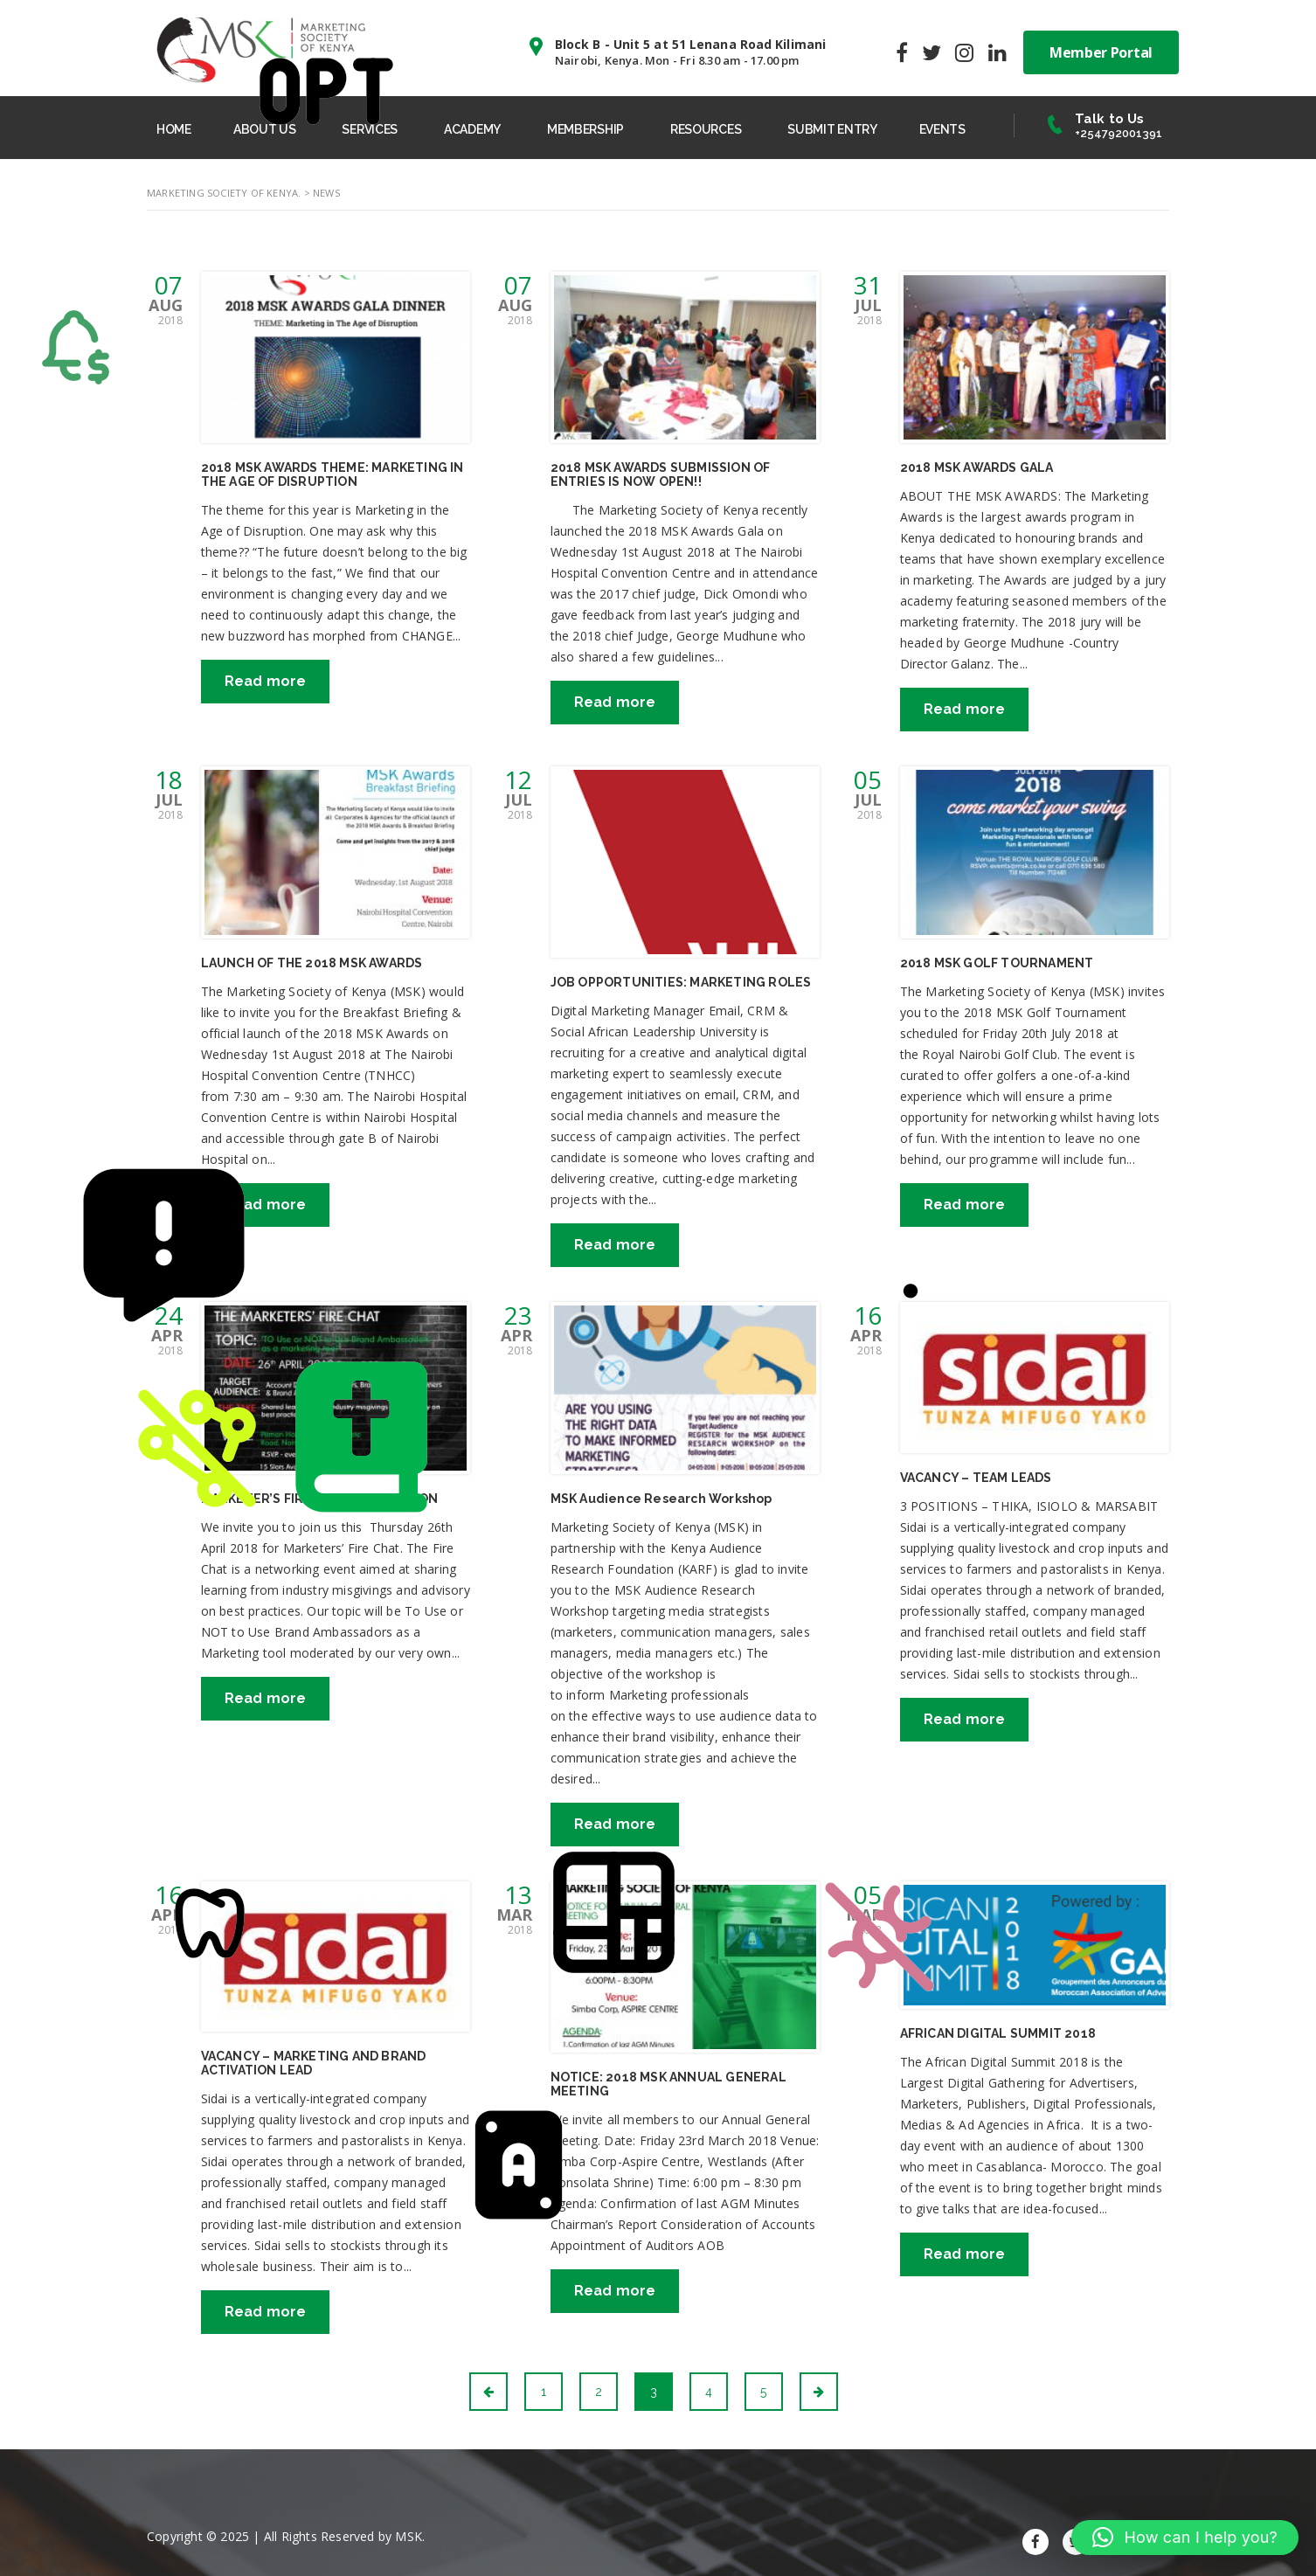  Describe the element at coordinates (613, 1912) in the screenshot. I see `view treemap visualization` at that location.